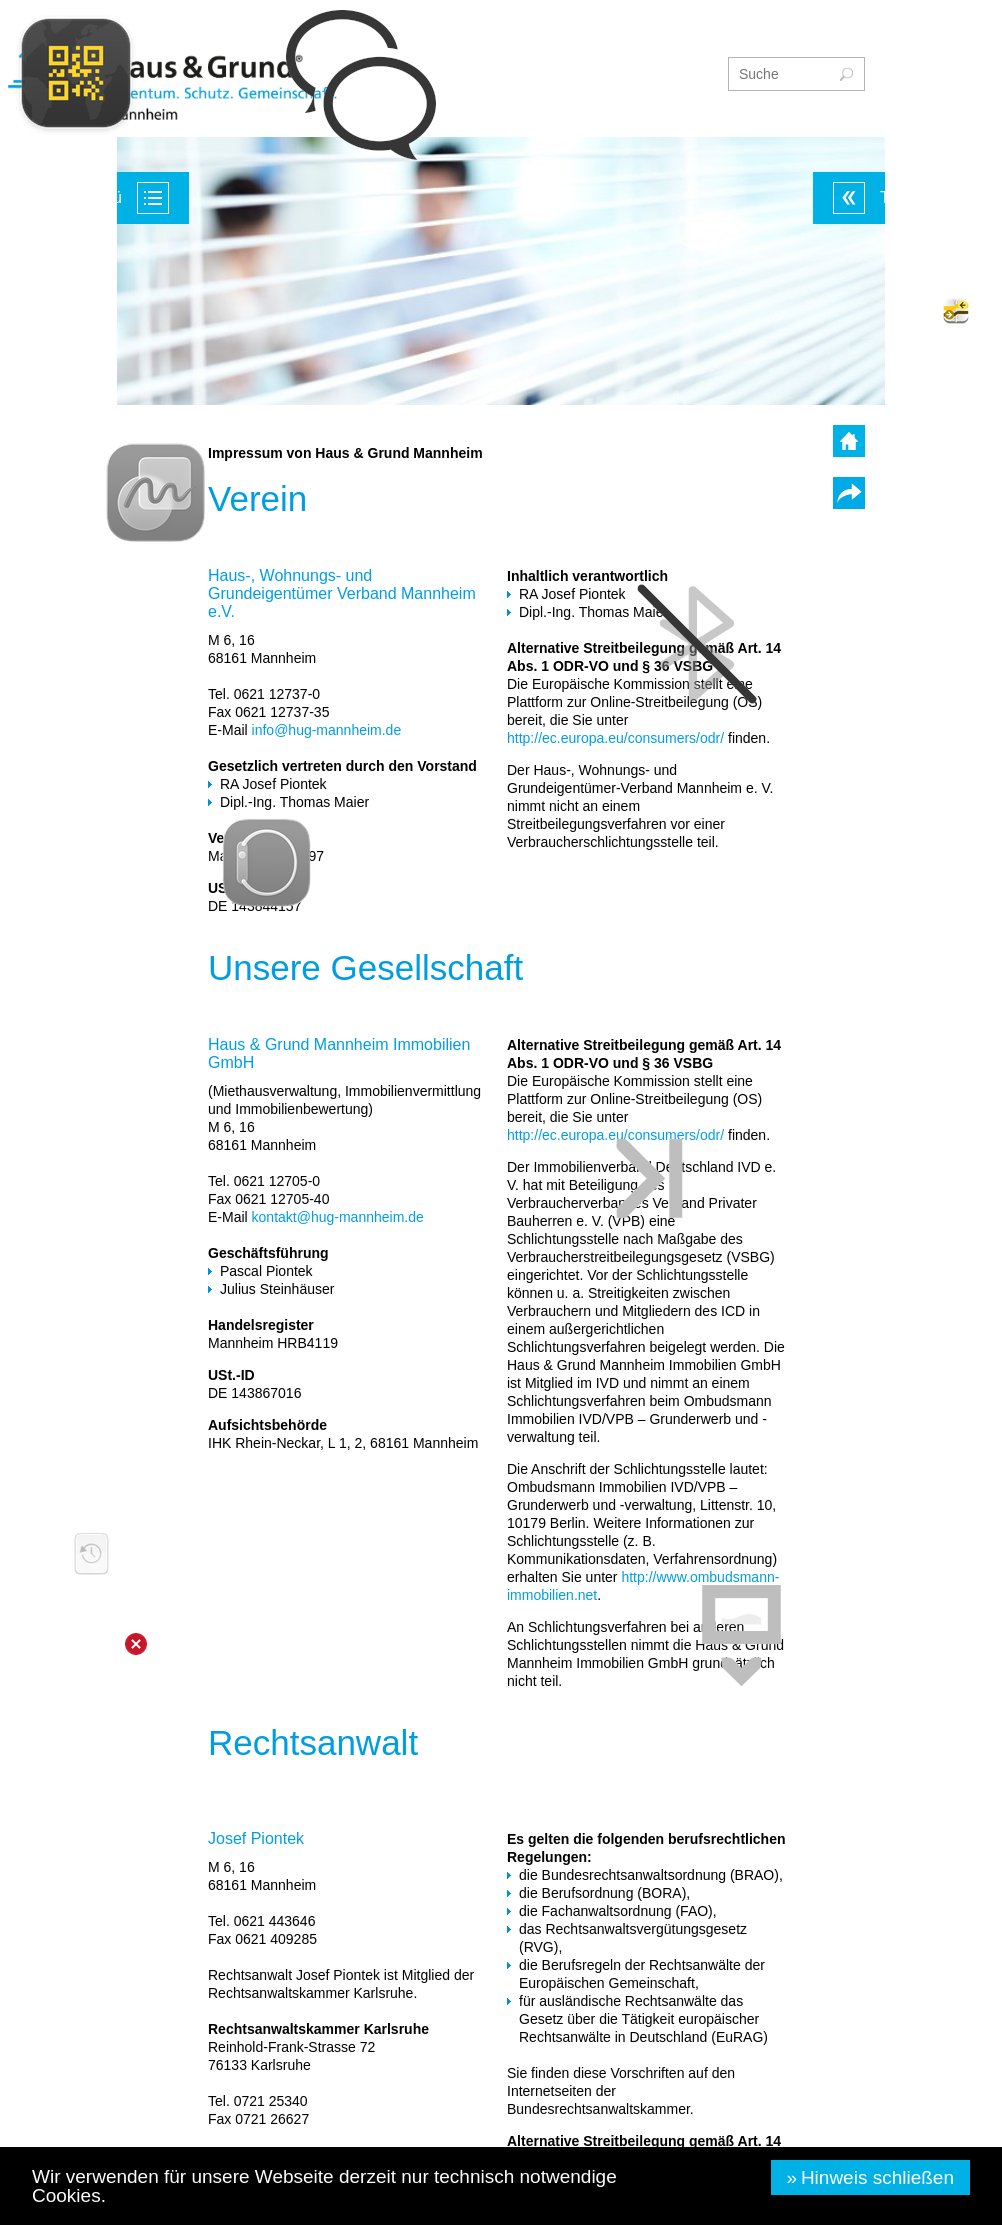 Image resolution: width=1002 pixels, height=2225 pixels. Describe the element at coordinates (91, 1553) in the screenshot. I see `a file backup or version history document` at that location.